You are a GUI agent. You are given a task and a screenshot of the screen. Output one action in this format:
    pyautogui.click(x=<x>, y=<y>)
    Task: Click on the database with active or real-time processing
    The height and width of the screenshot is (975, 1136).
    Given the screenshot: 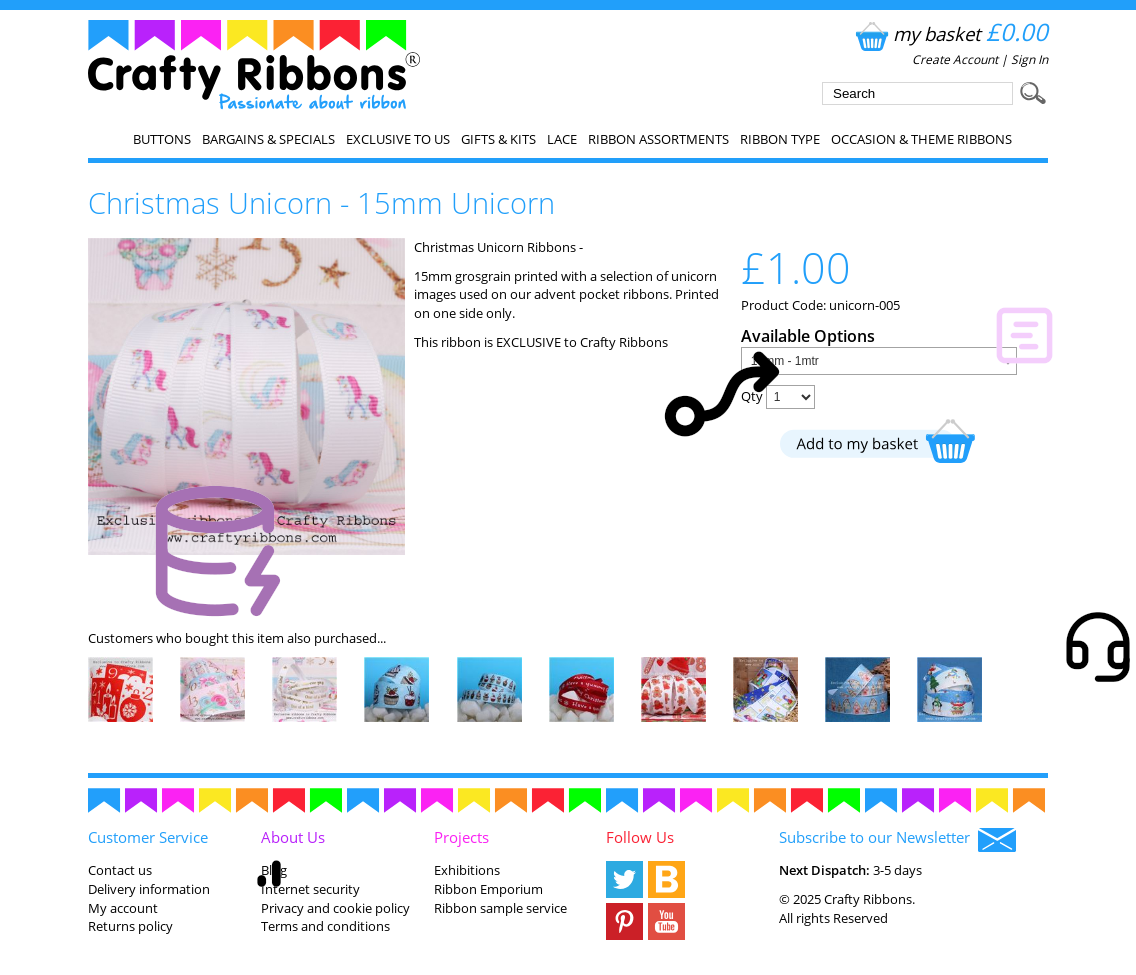 What is the action you would take?
    pyautogui.click(x=215, y=551)
    